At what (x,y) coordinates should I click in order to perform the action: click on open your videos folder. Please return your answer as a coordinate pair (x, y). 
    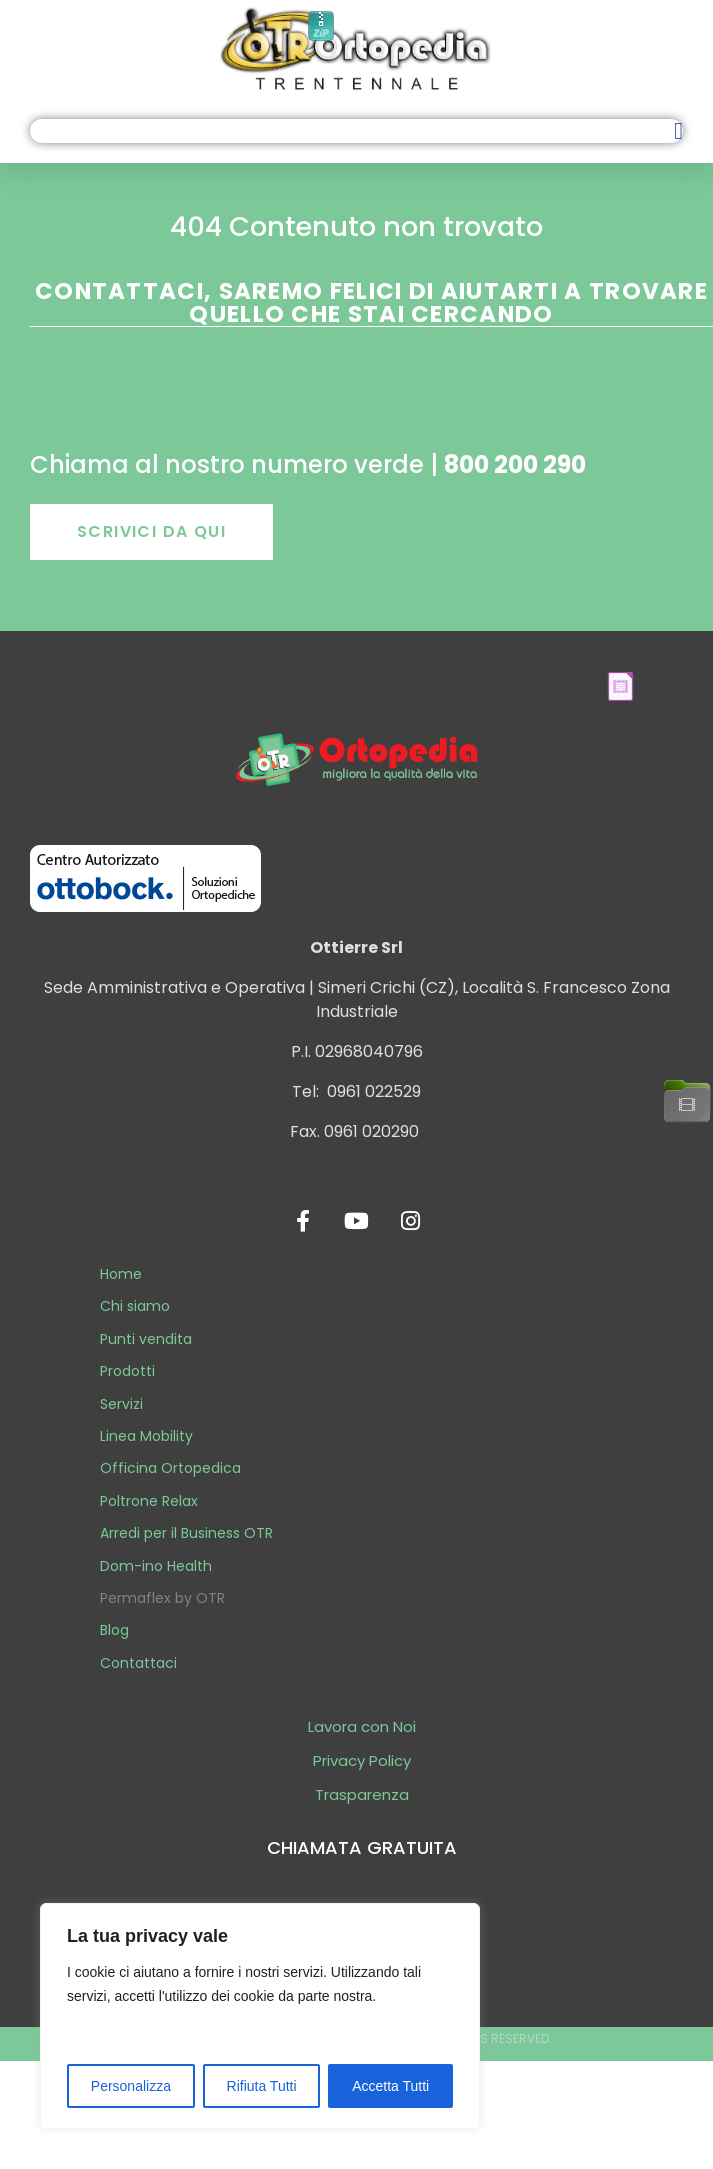
    Looking at the image, I should click on (687, 1101).